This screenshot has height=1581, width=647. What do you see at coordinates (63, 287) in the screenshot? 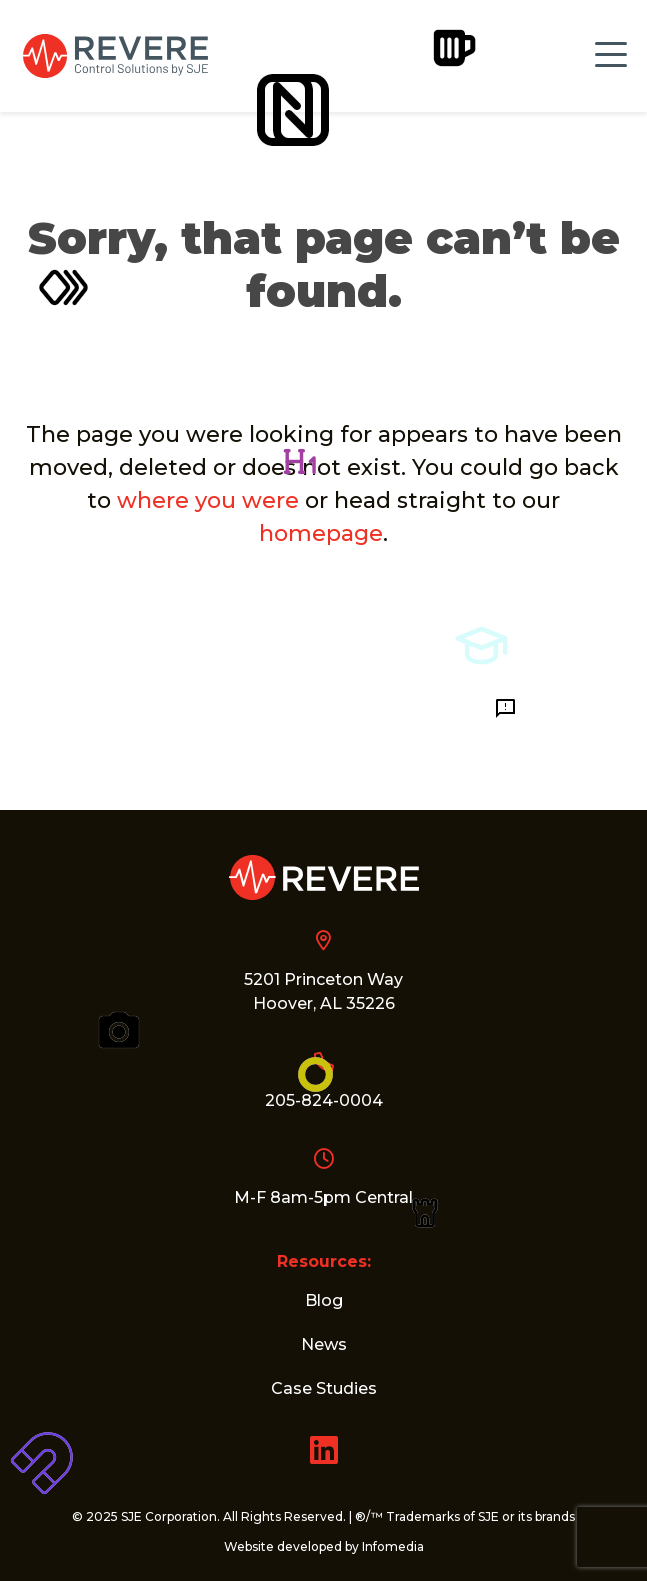
I see `access keyframe animation controls` at bounding box center [63, 287].